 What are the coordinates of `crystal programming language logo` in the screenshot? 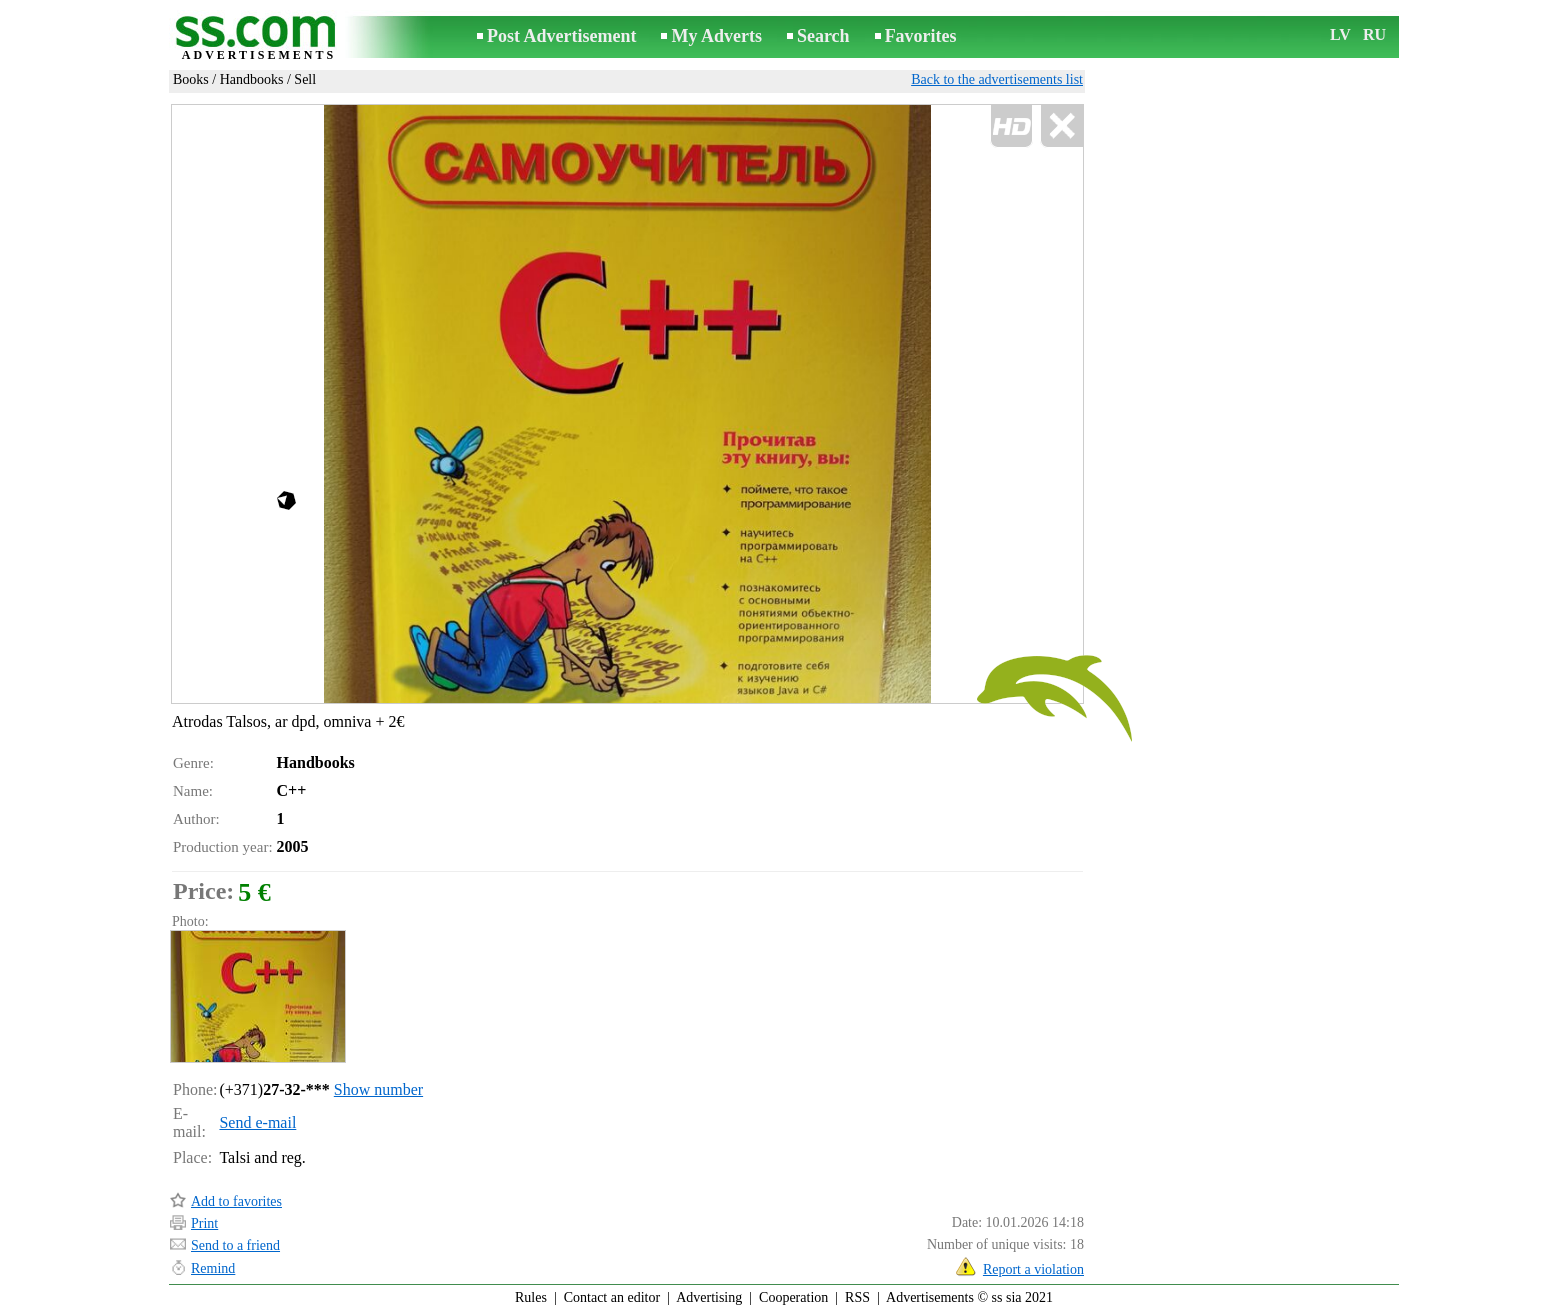 It's located at (286, 500).